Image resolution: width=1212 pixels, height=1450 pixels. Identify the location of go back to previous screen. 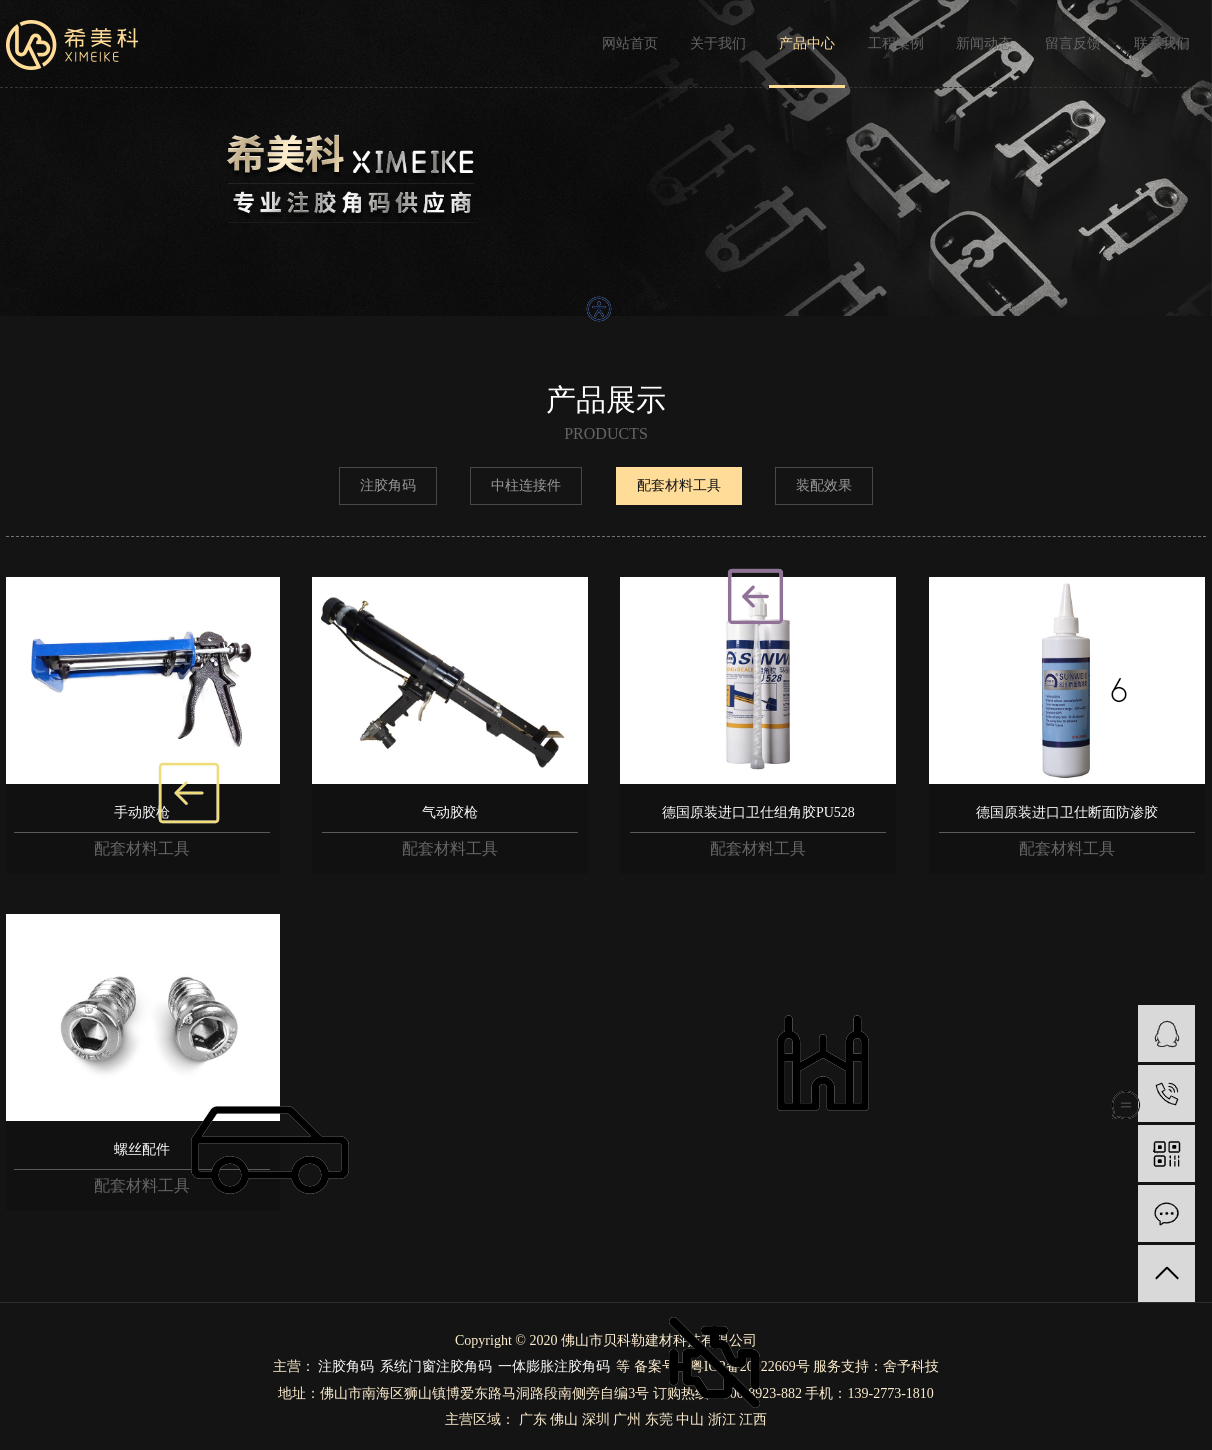
(189, 793).